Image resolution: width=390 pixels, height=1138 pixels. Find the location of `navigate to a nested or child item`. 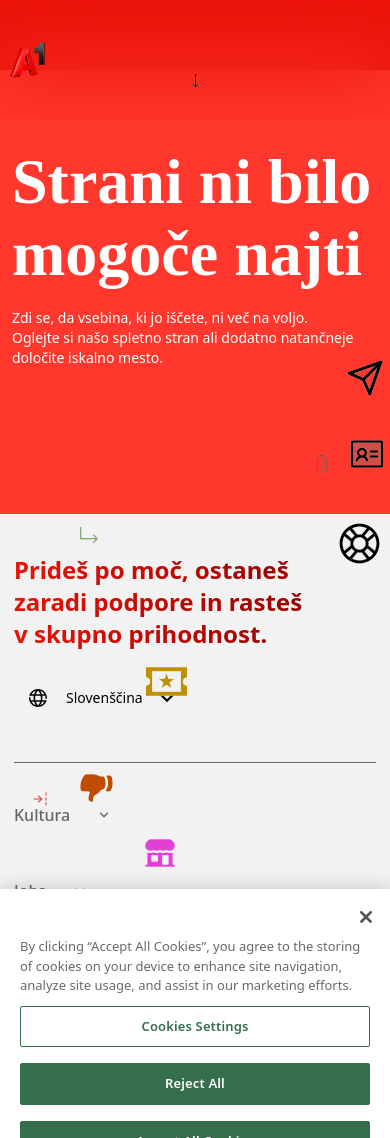

navigate to a nested or child item is located at coordinates (89, 535).